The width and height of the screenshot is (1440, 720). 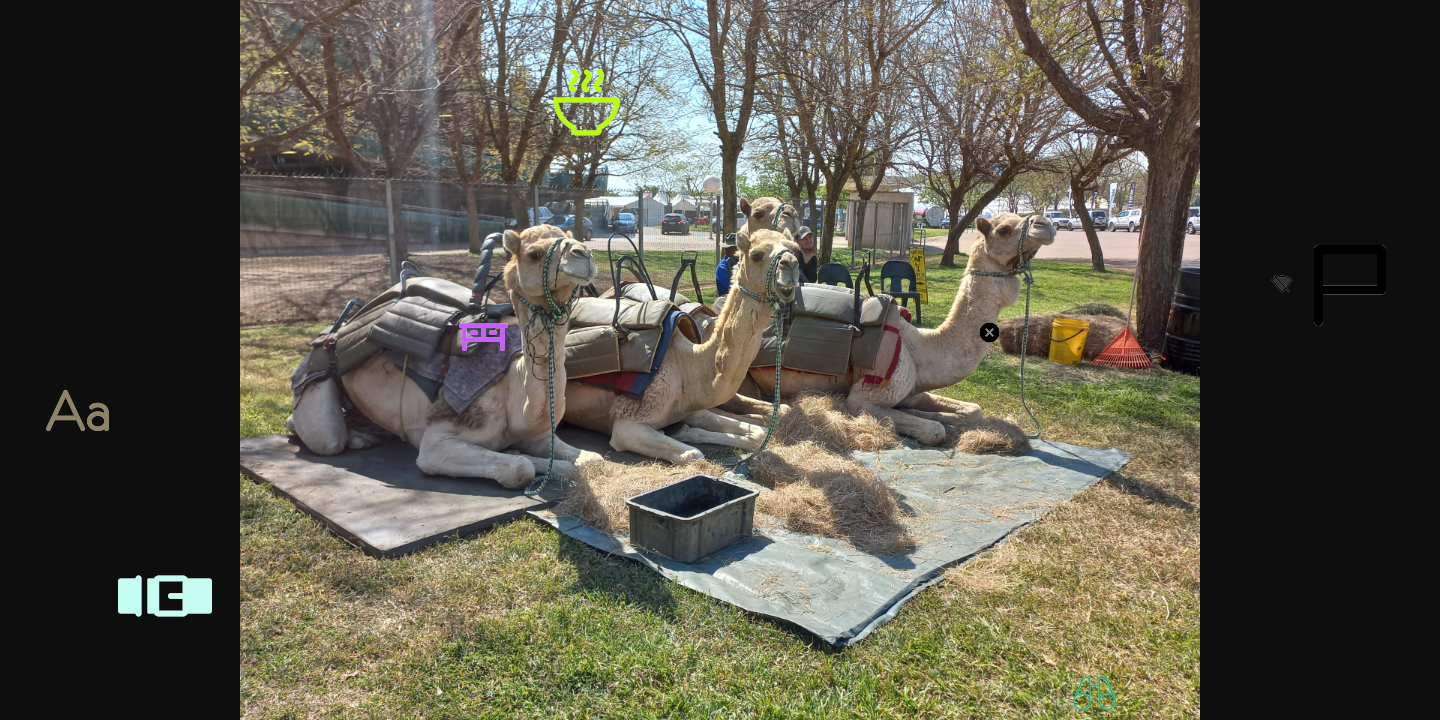 I want to click on flag an item for review, so click(x=1350, y=281).